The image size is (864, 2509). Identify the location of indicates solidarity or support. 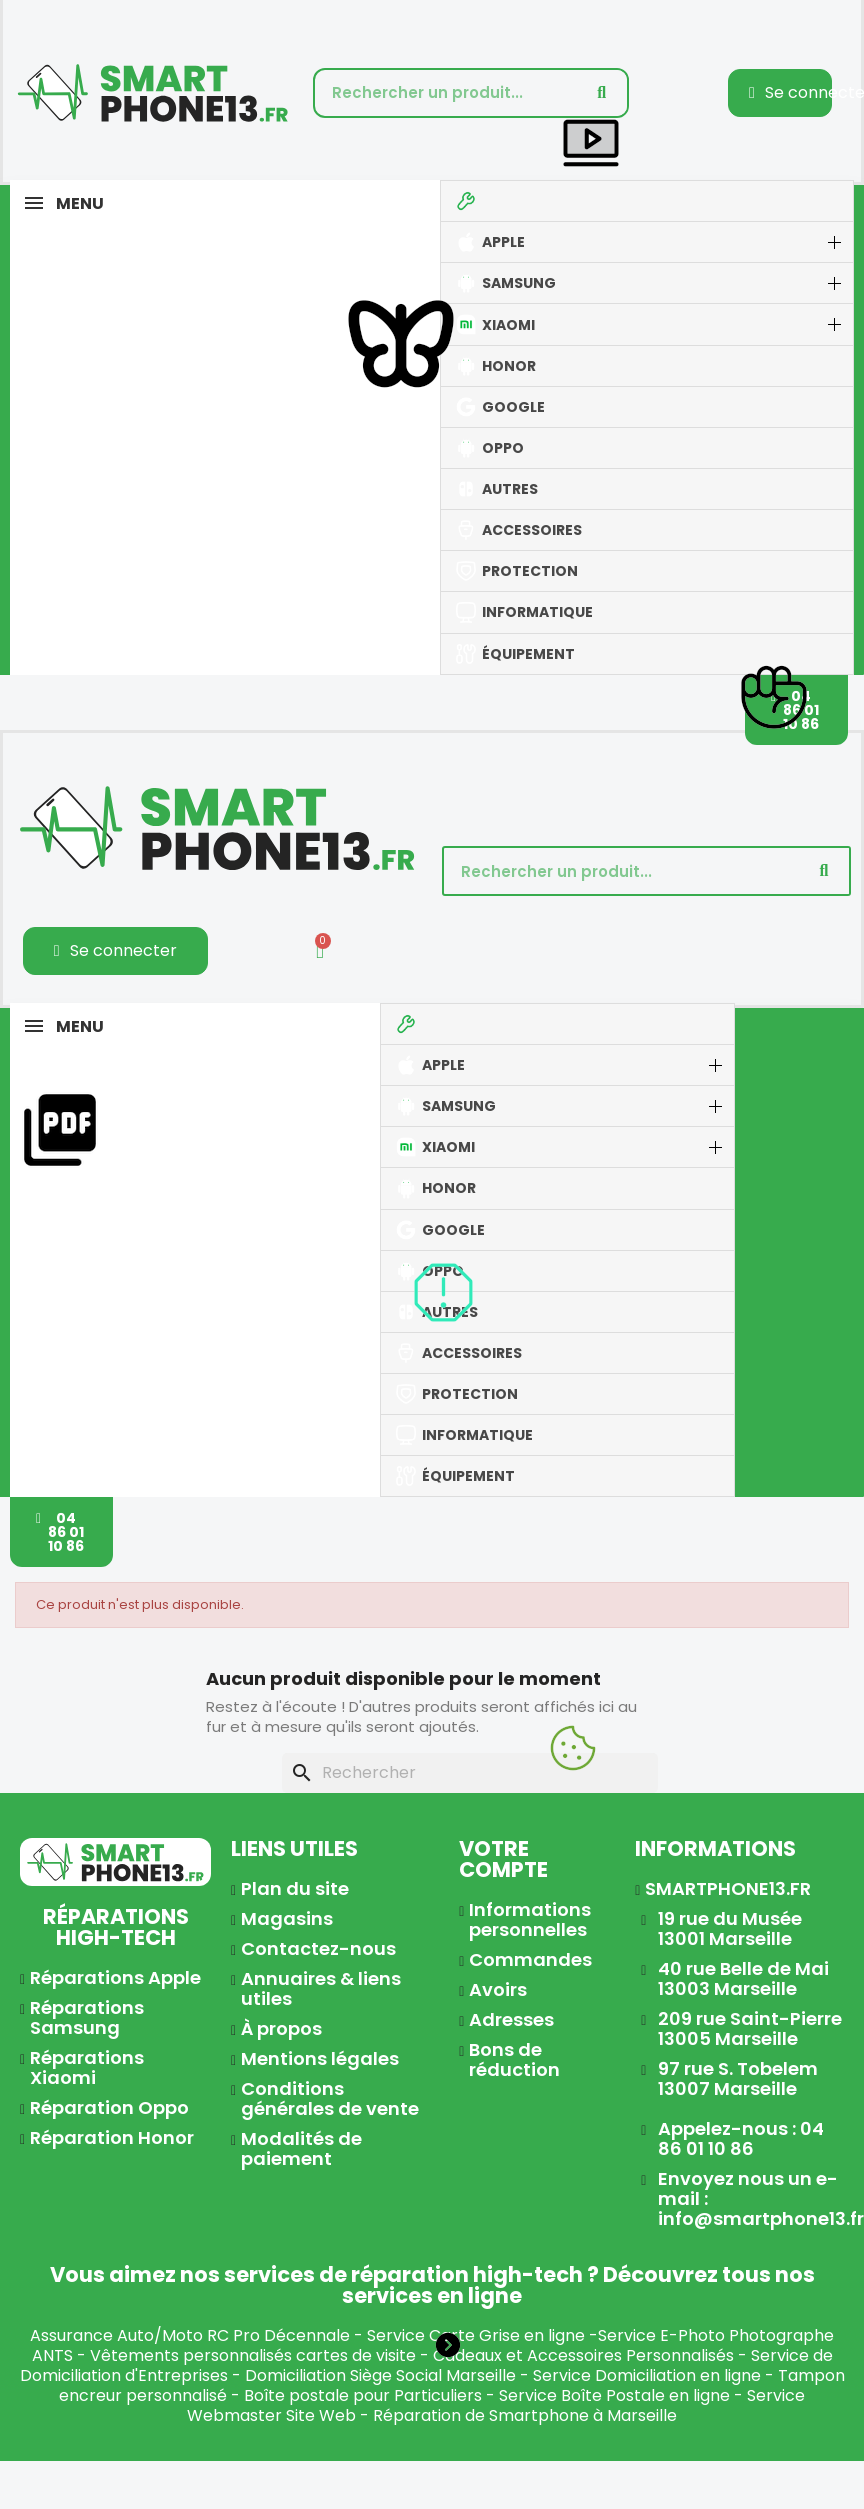
(774, 696).